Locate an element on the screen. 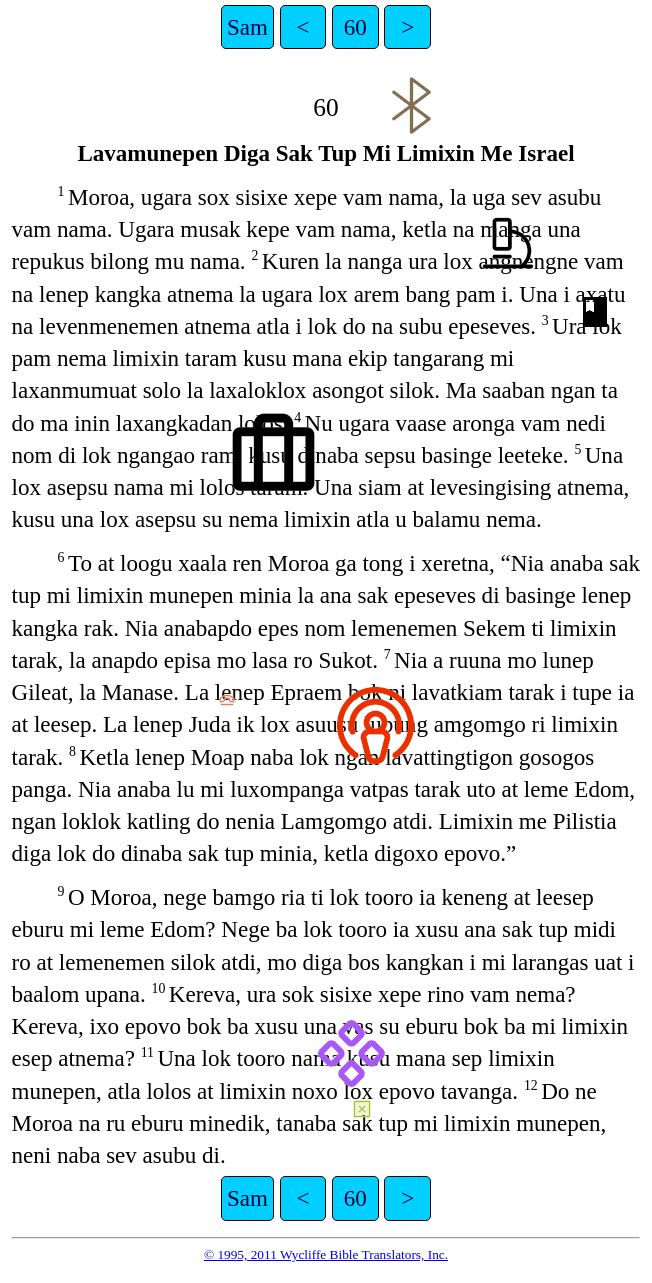  access research or lab tools is located at coordinates (508, 245).